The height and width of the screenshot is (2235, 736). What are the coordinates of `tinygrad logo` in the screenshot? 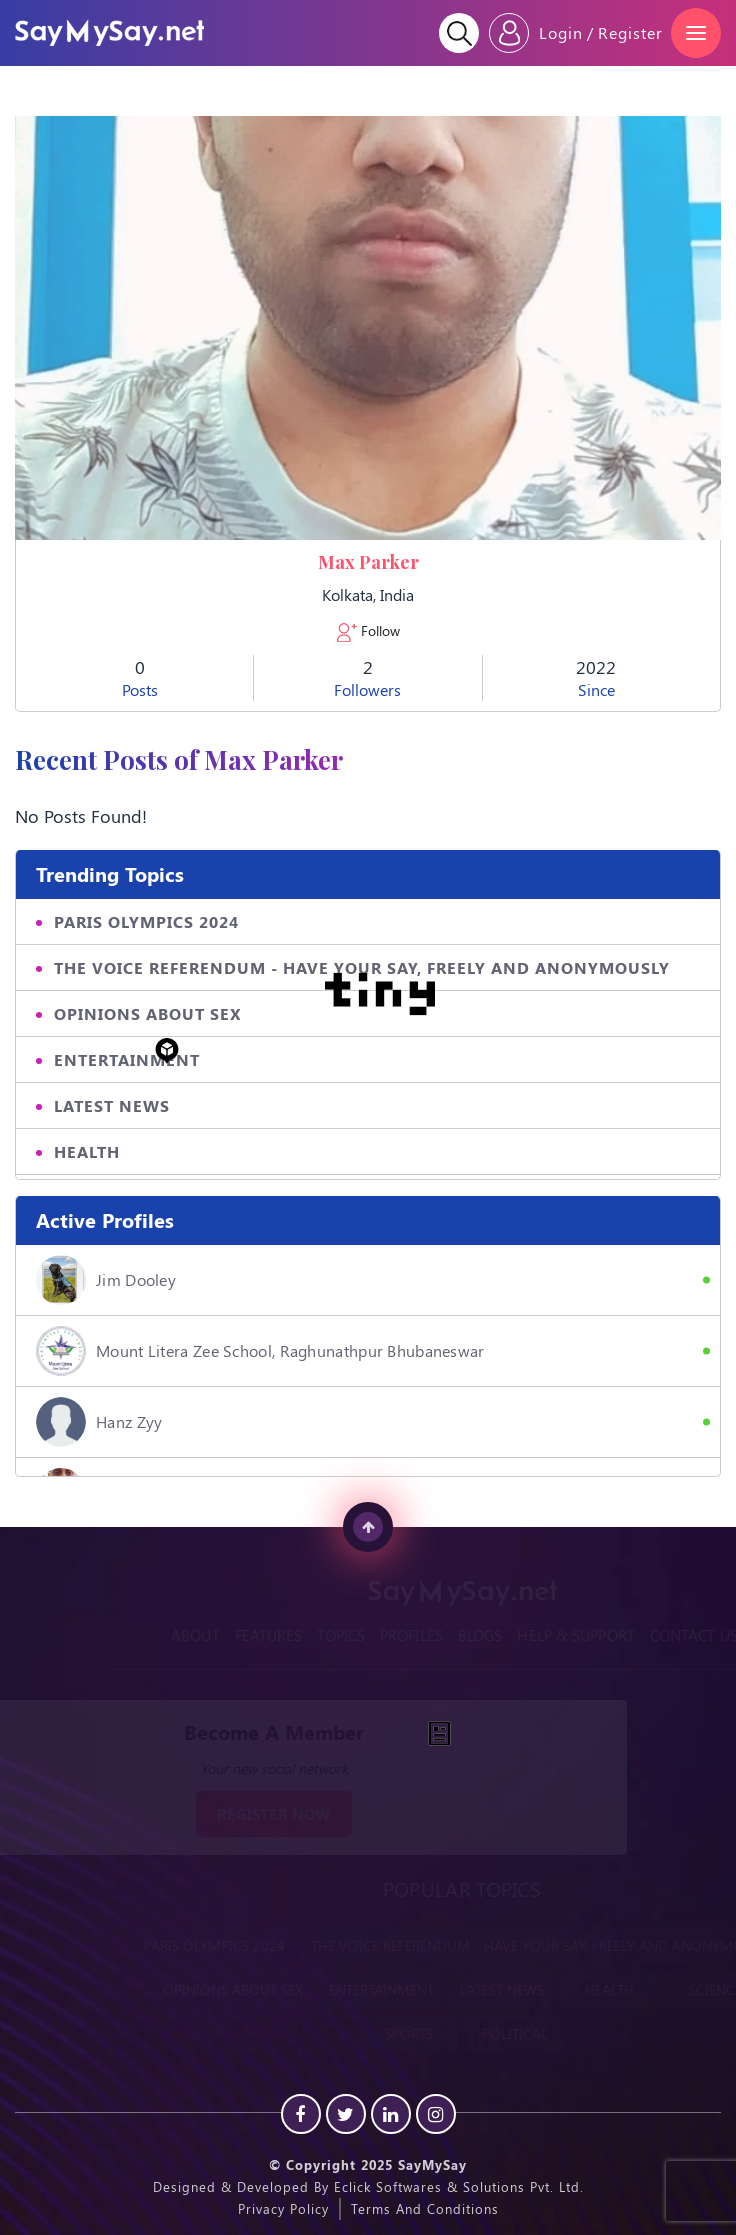 It's located at (380, 994).